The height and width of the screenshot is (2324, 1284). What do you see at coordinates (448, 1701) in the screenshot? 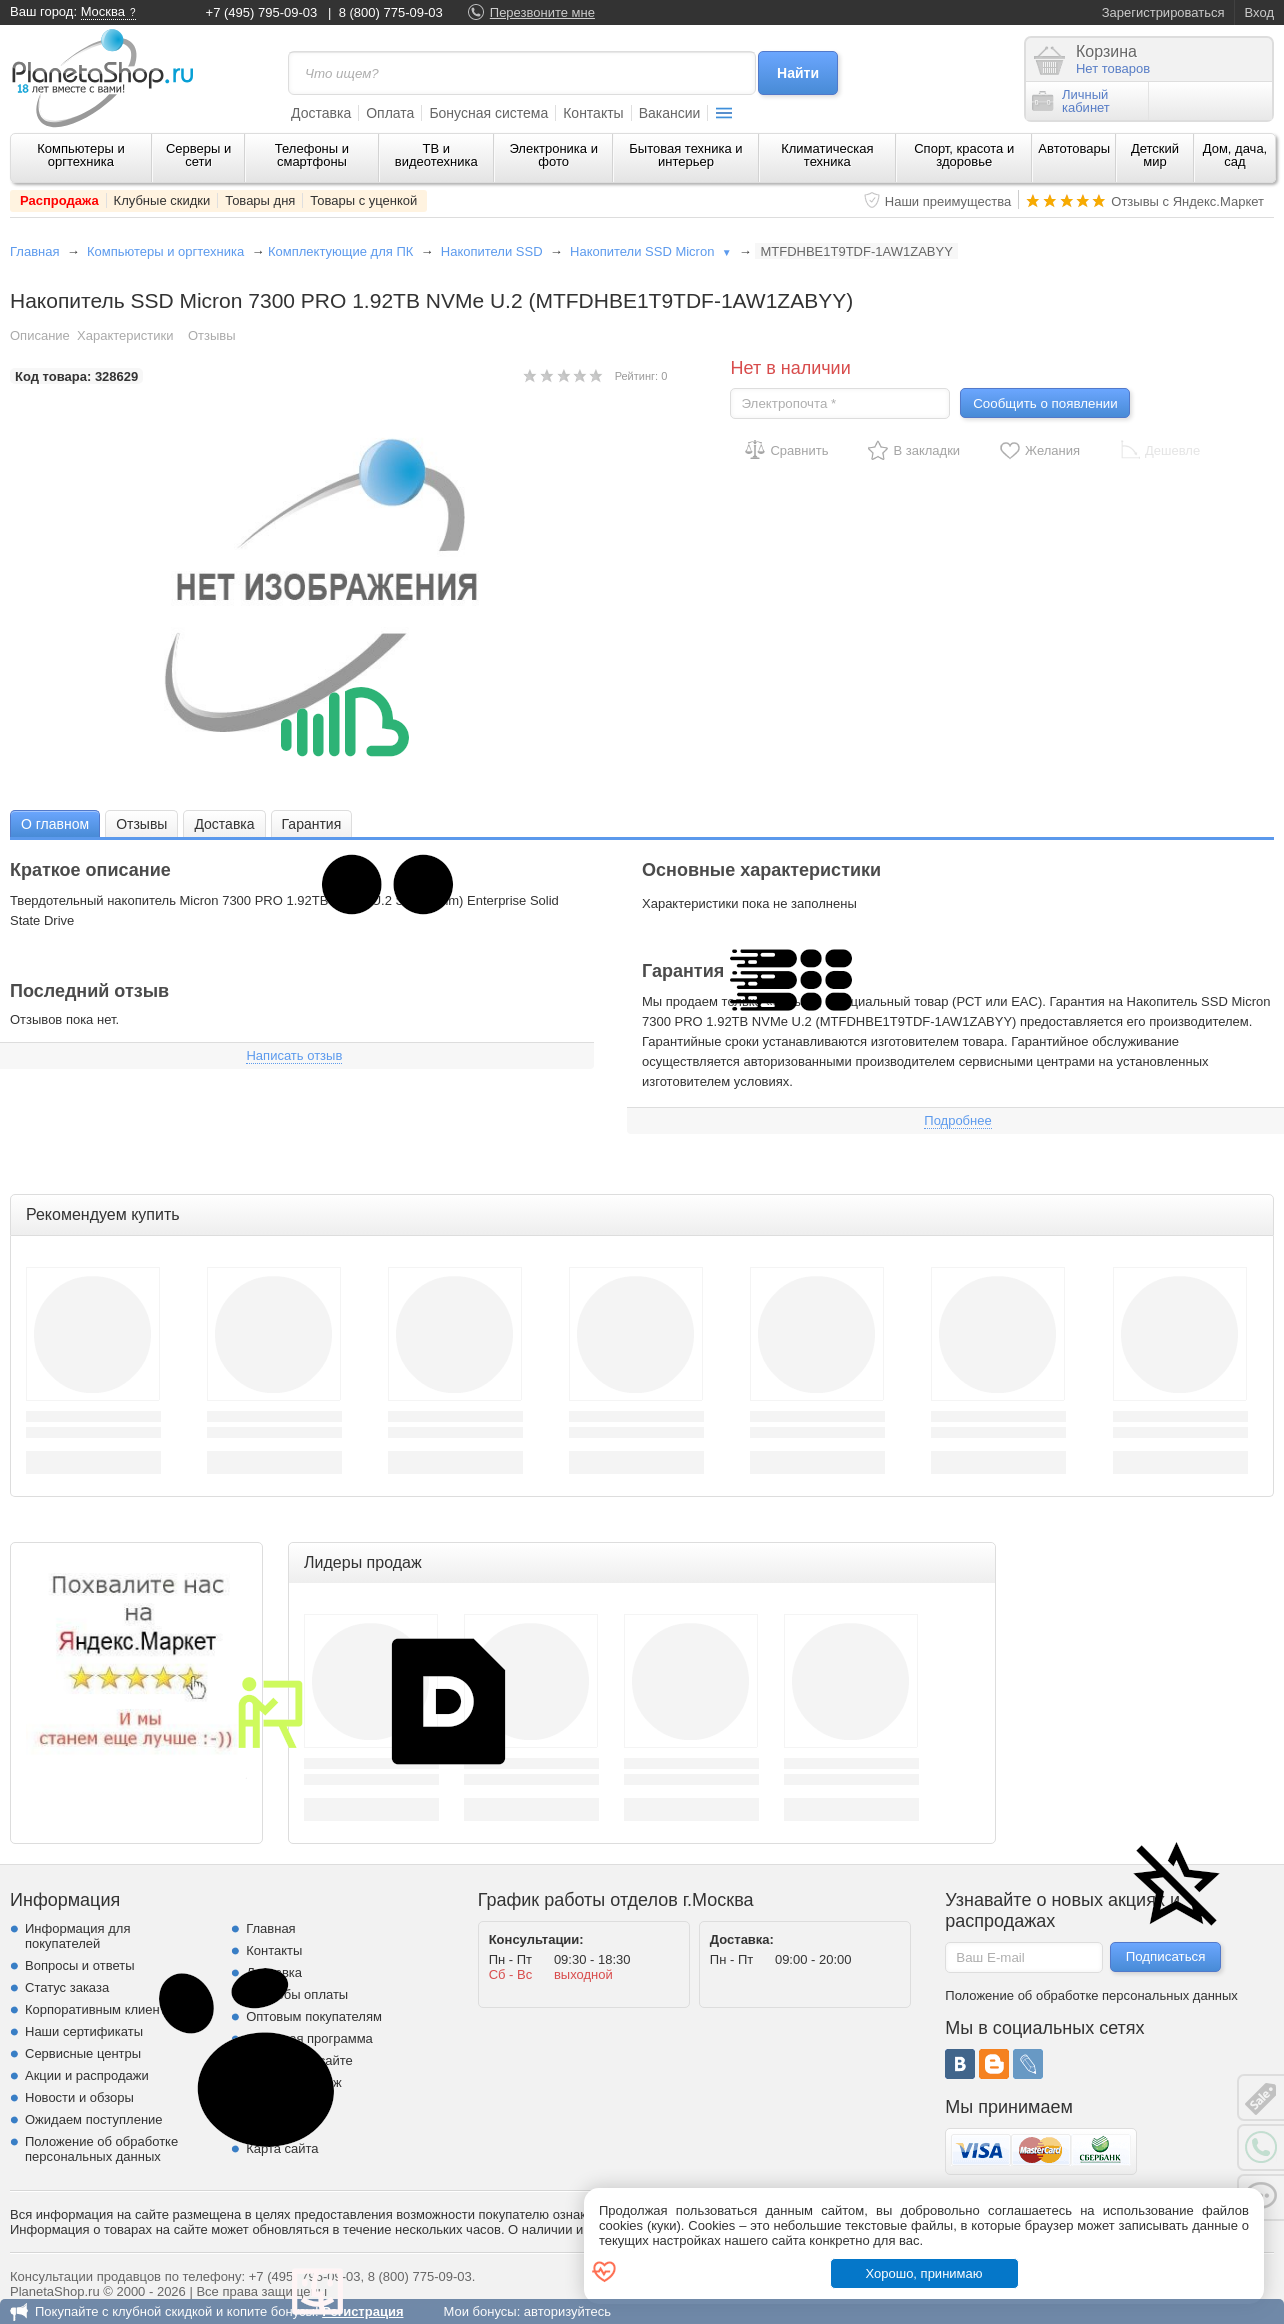
I see `open or view a PDF document` at bounding box center [448, 1701].